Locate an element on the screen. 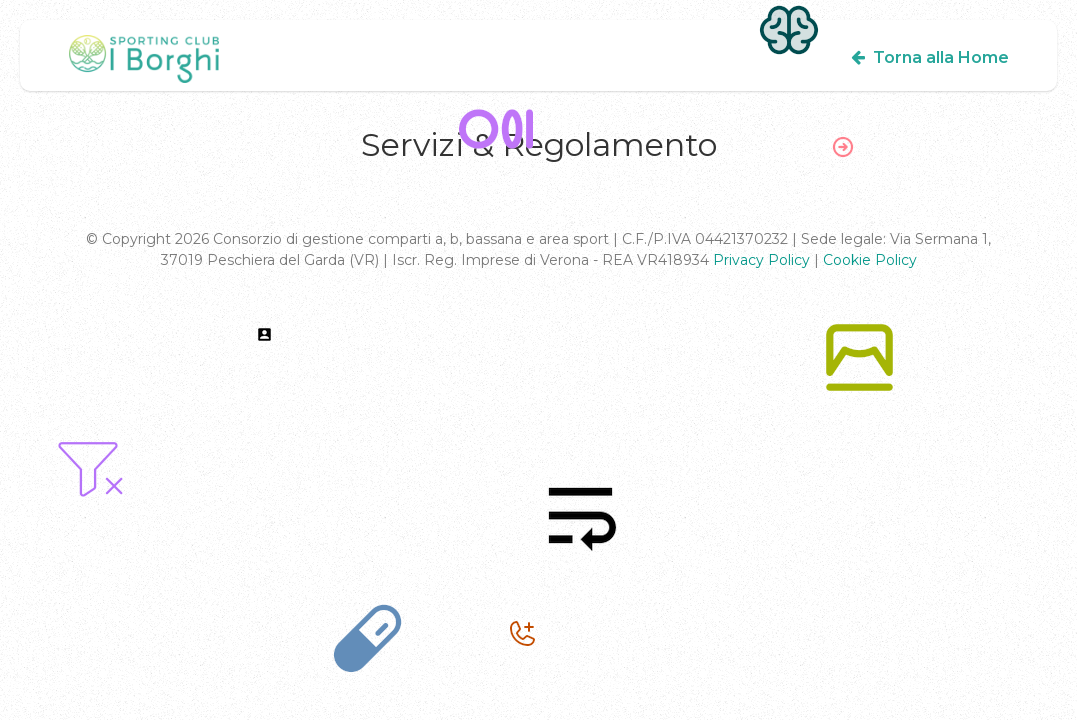 The width and height of the screenshot is (1077, 720). access AI or smart features is located at coordinates (789, 31).